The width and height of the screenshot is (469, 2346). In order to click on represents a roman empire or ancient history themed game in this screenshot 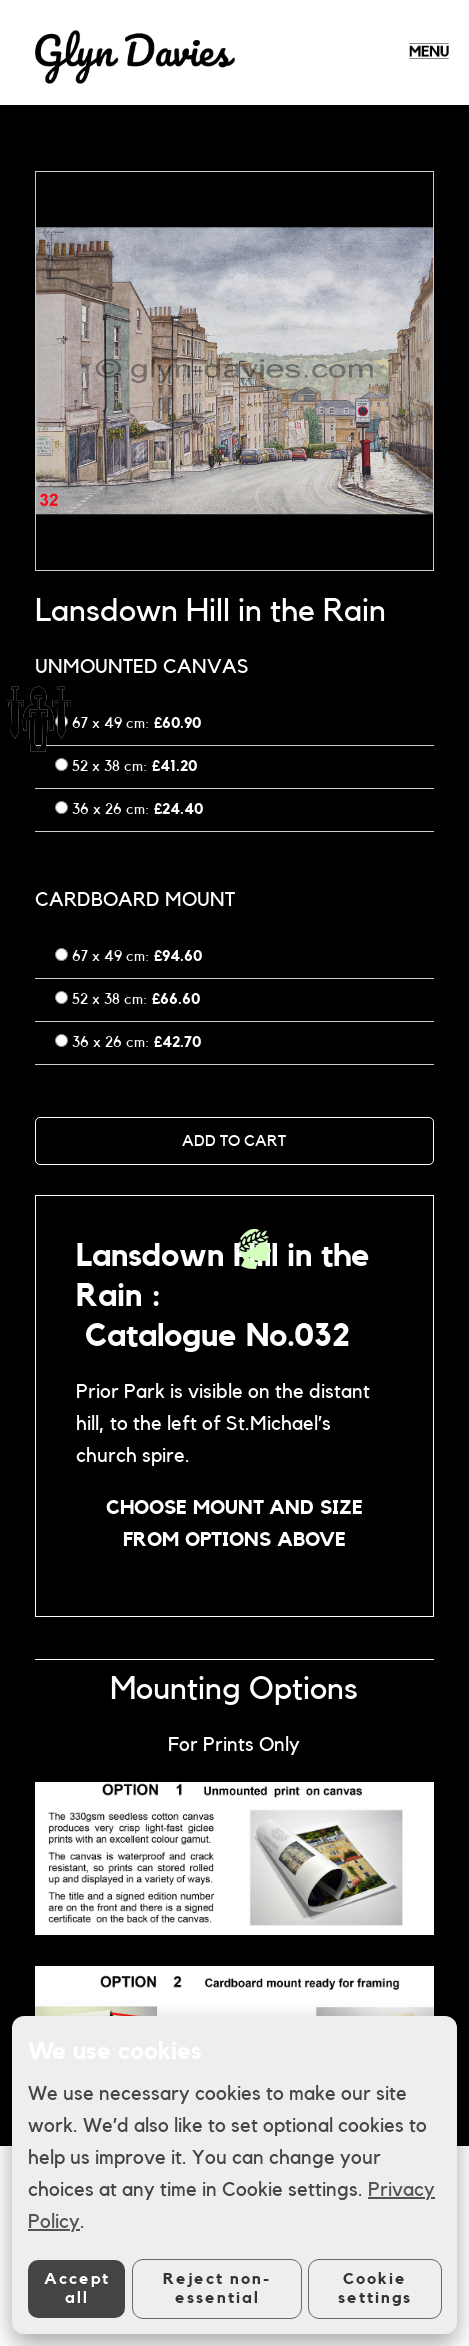, I will do `click(253, 1248)`.